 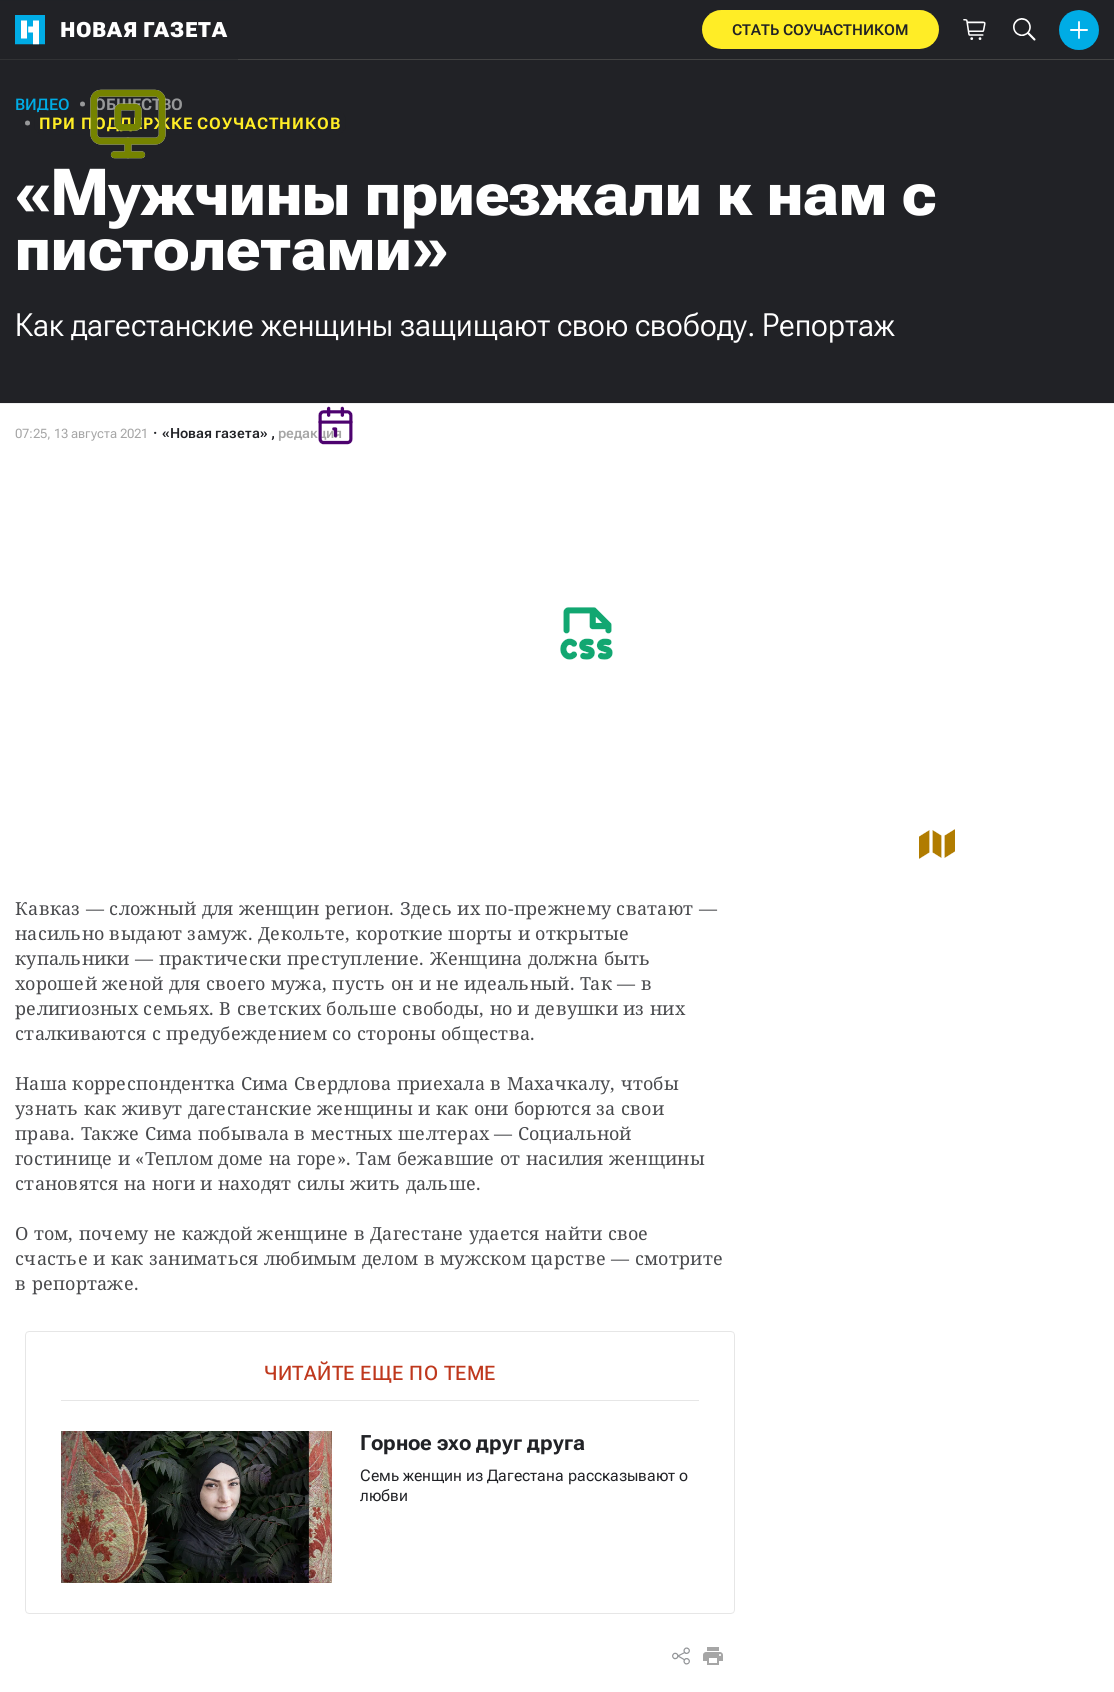 I want to click on open map view, so click(x=937, y=844).